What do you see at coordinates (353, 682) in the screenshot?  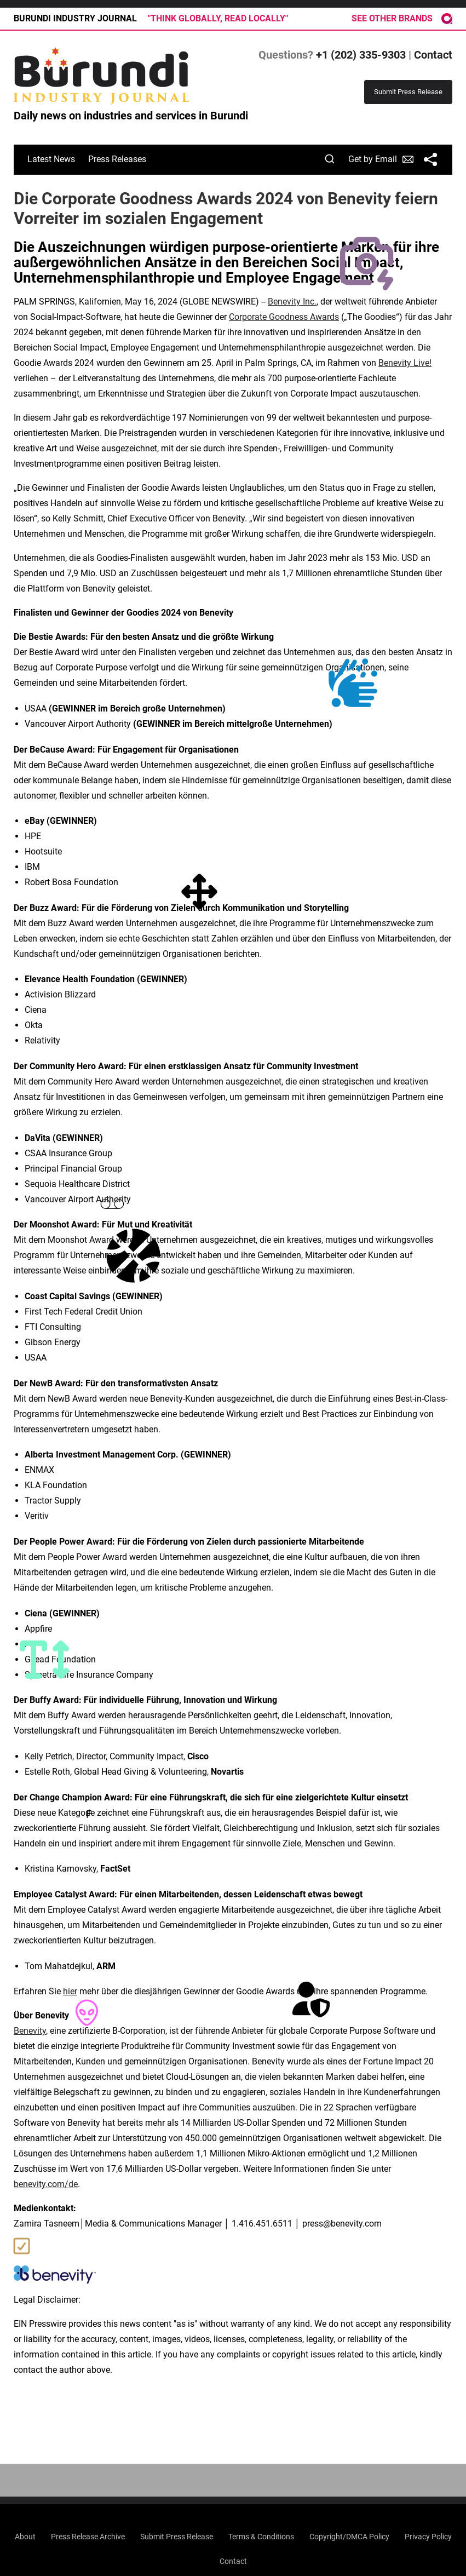 I see `wash your hands reminder` at bounding box center [353, 682].